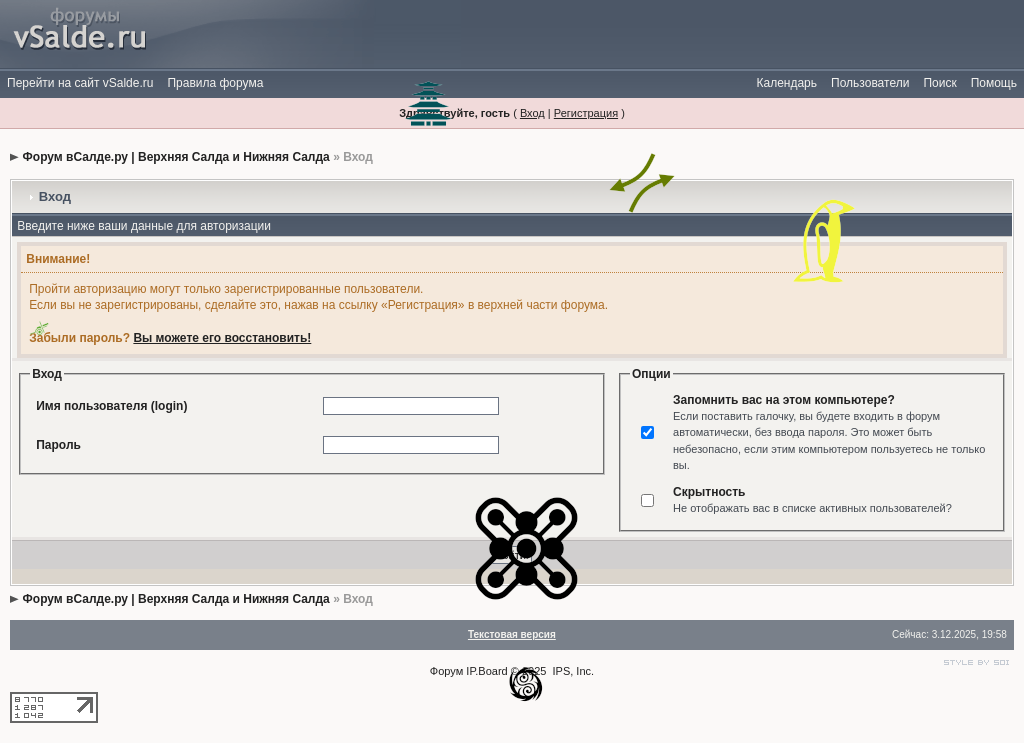  I want to click on a network or connected nodes icon, so click(526, 548).